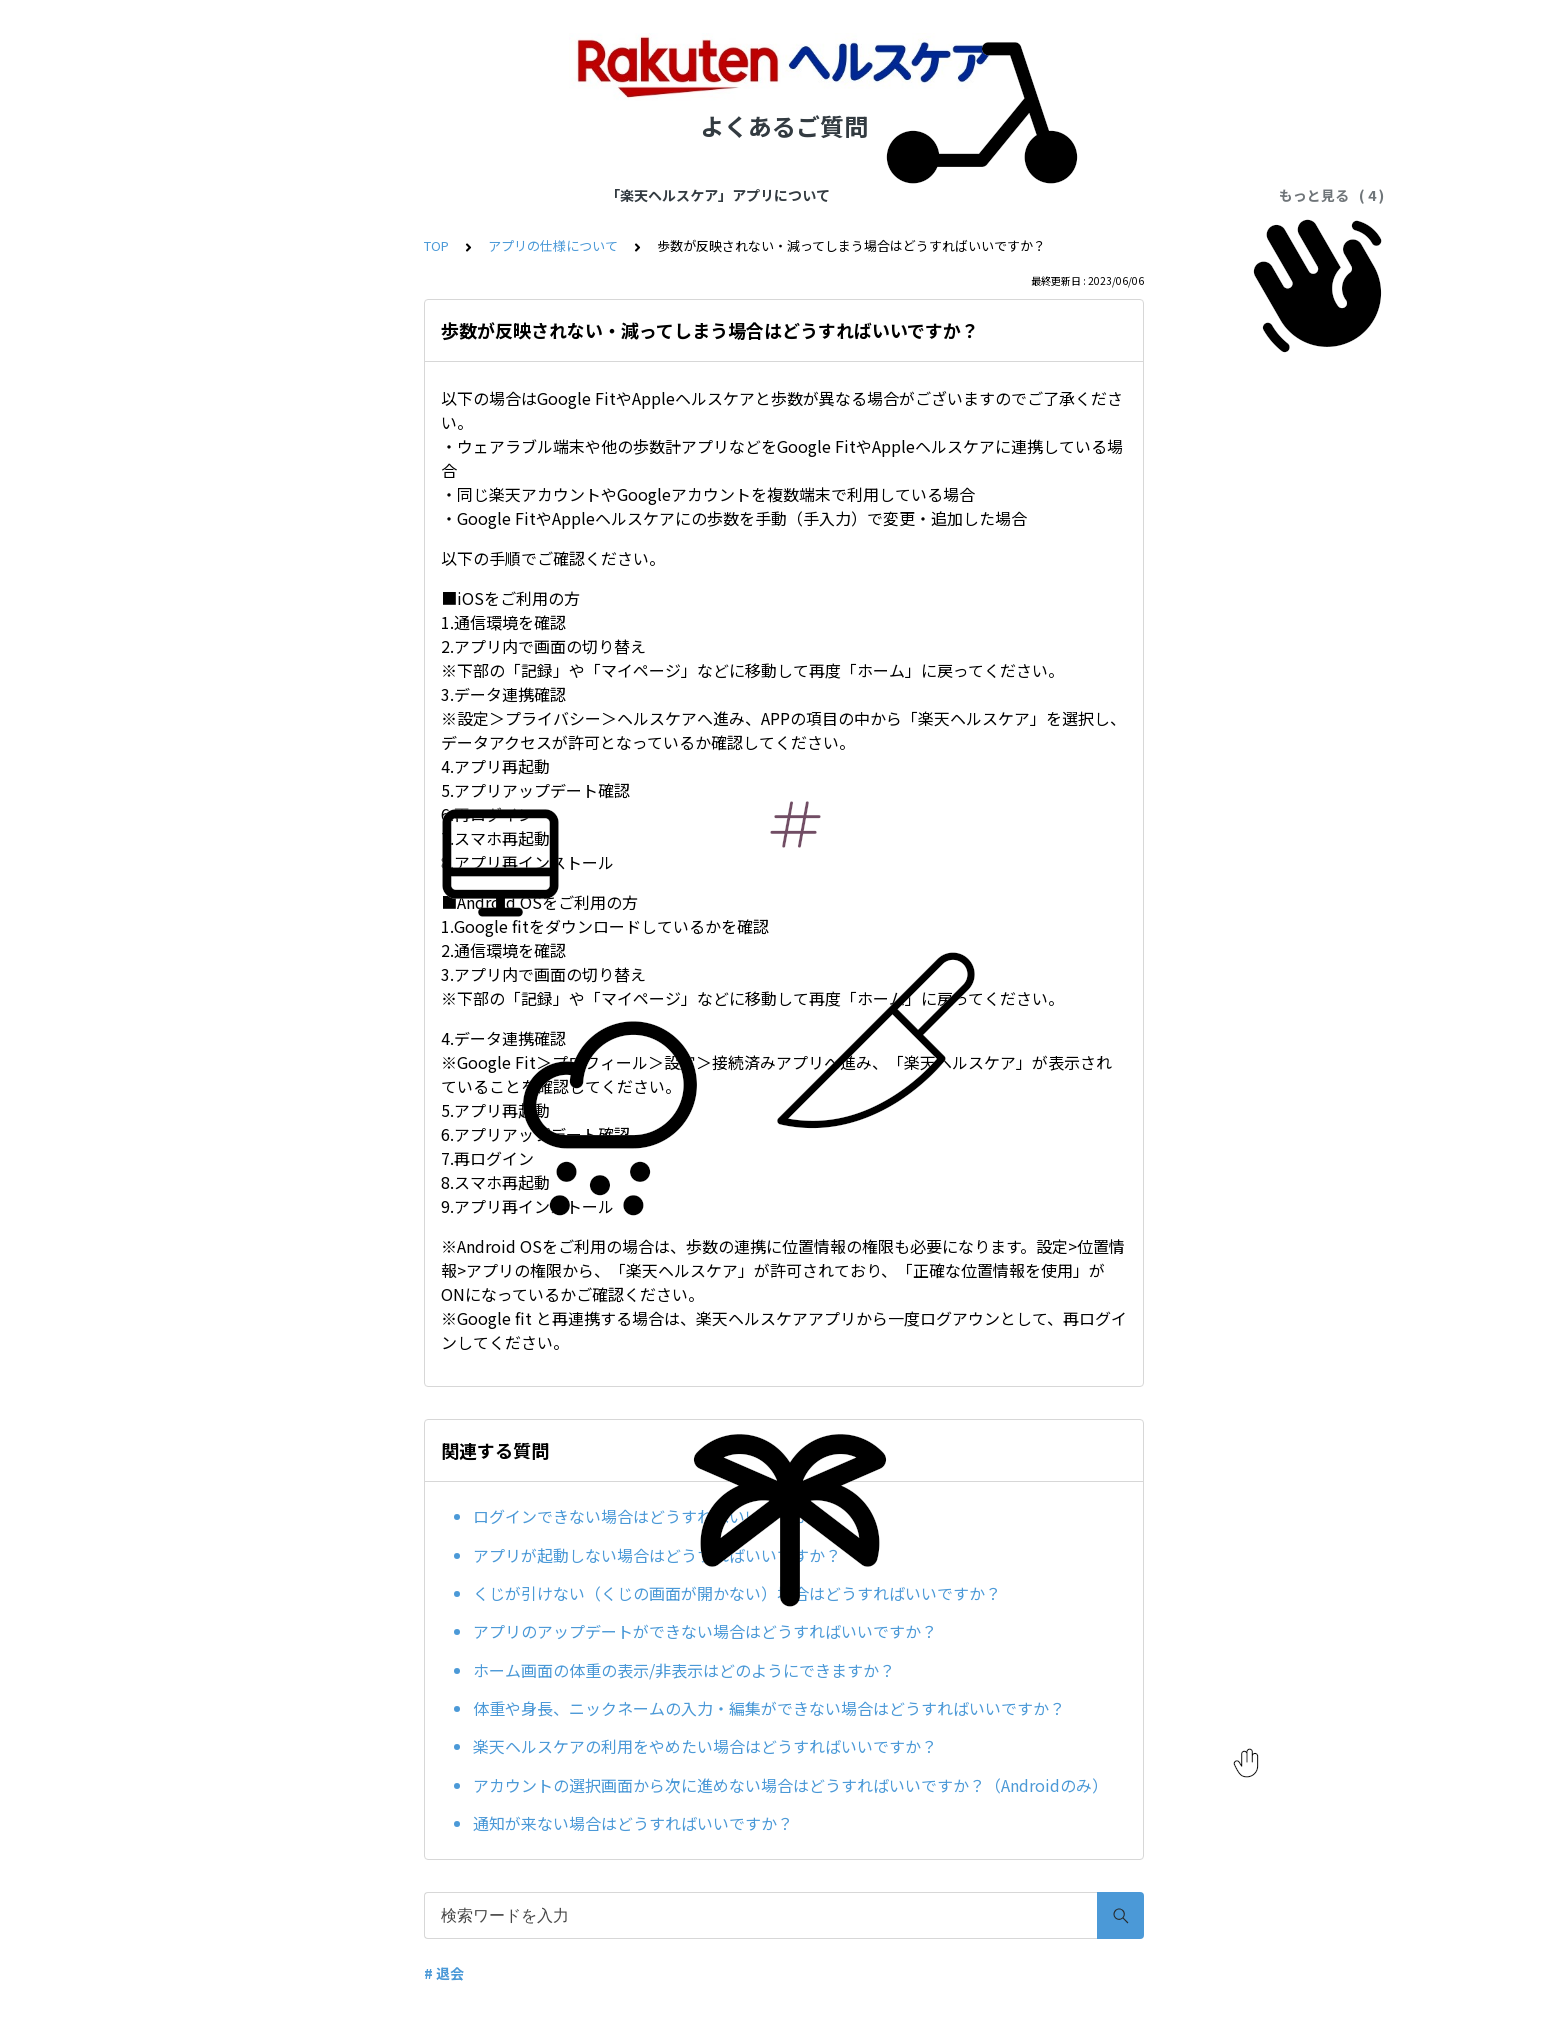 This screenshot has height=2018, width=1568. I want to click on view or browse hashtags, so click(795, 824).